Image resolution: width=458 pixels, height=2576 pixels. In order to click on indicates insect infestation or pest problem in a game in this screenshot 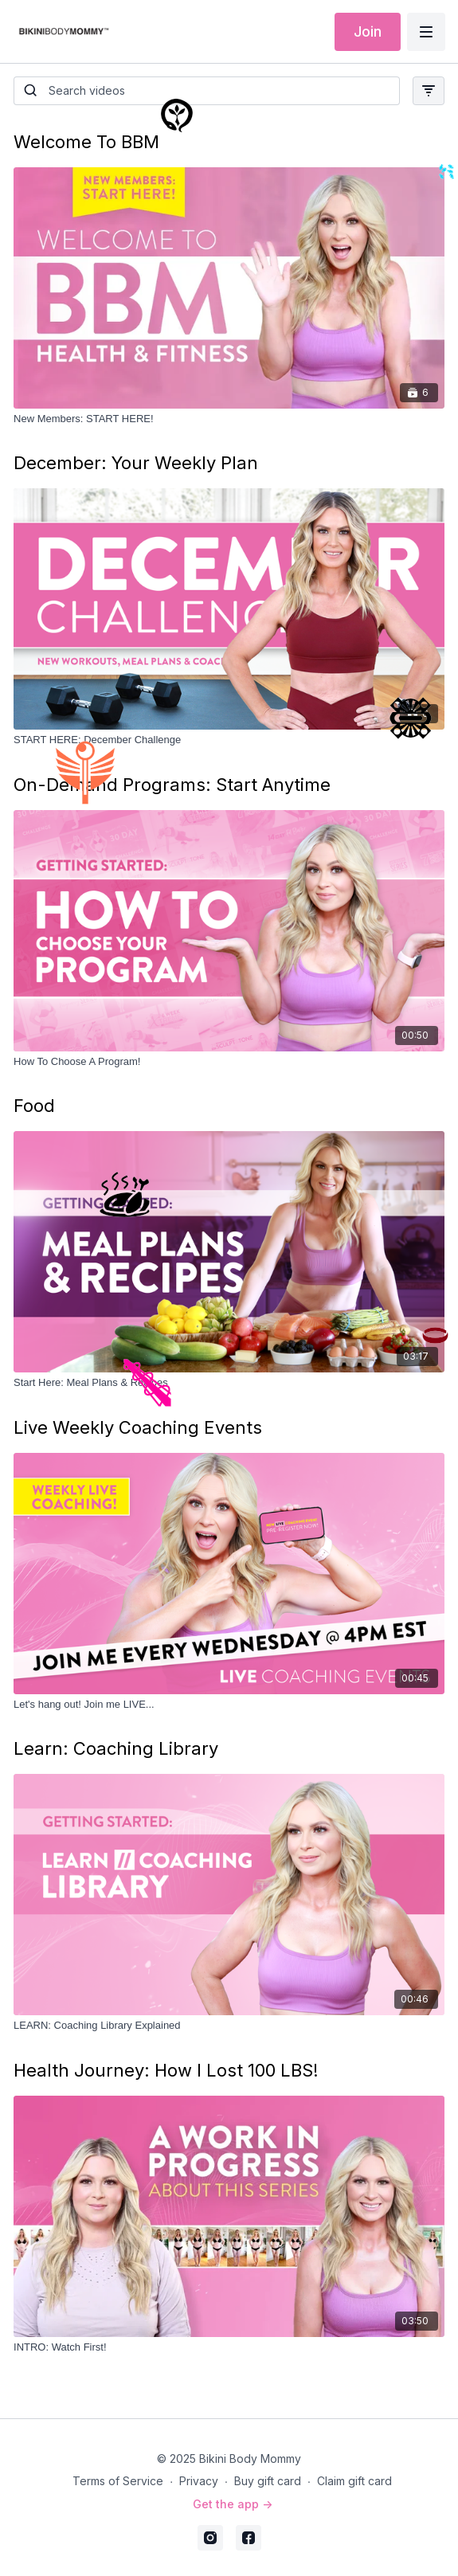, I will do `click(446, 171)`.